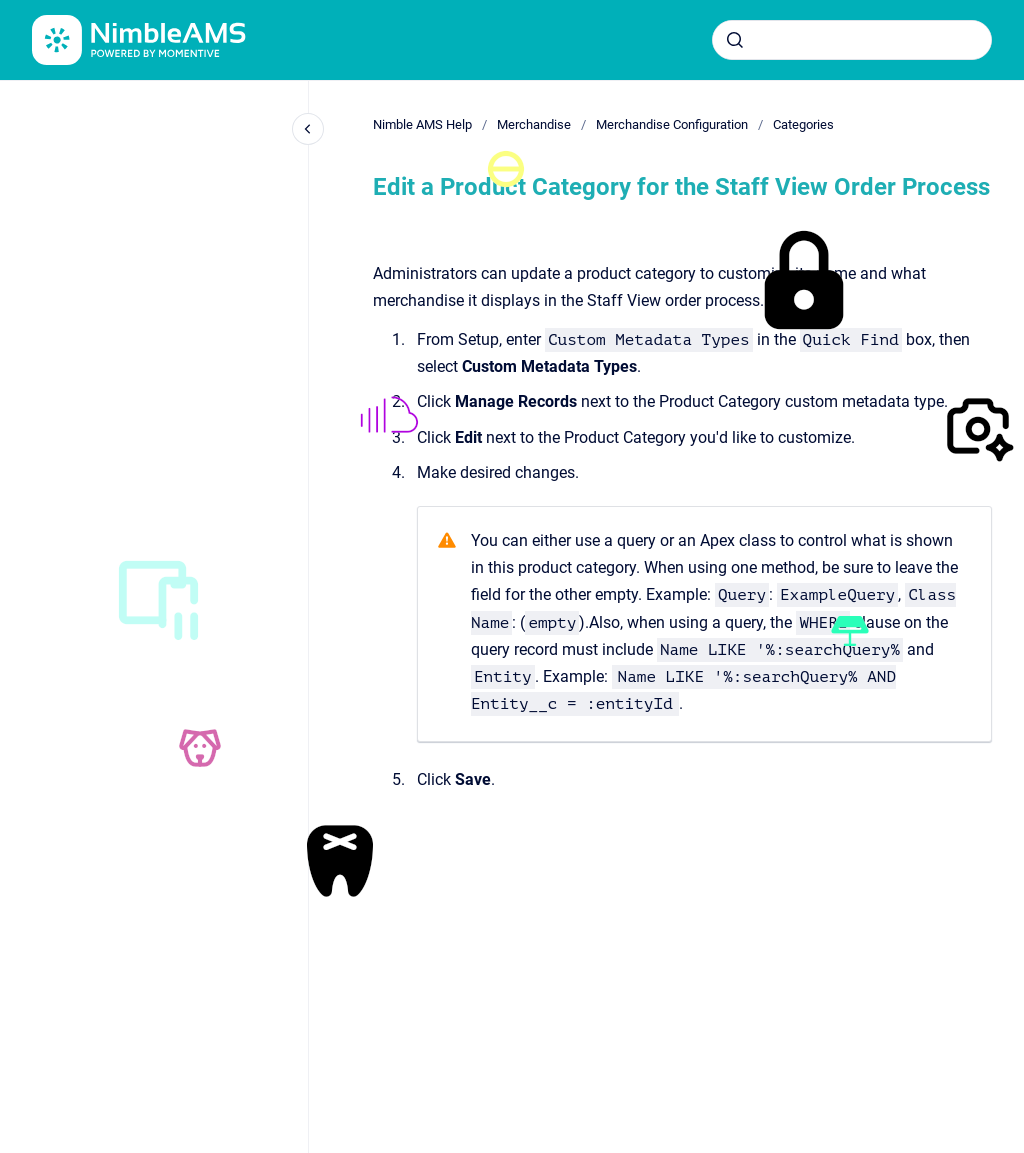 This screenshot has width=1024, height=1153. What do you see at coordinates (506, 169) in the screenshot?
I see `select agender identity option` at bounding box center [506, 169].